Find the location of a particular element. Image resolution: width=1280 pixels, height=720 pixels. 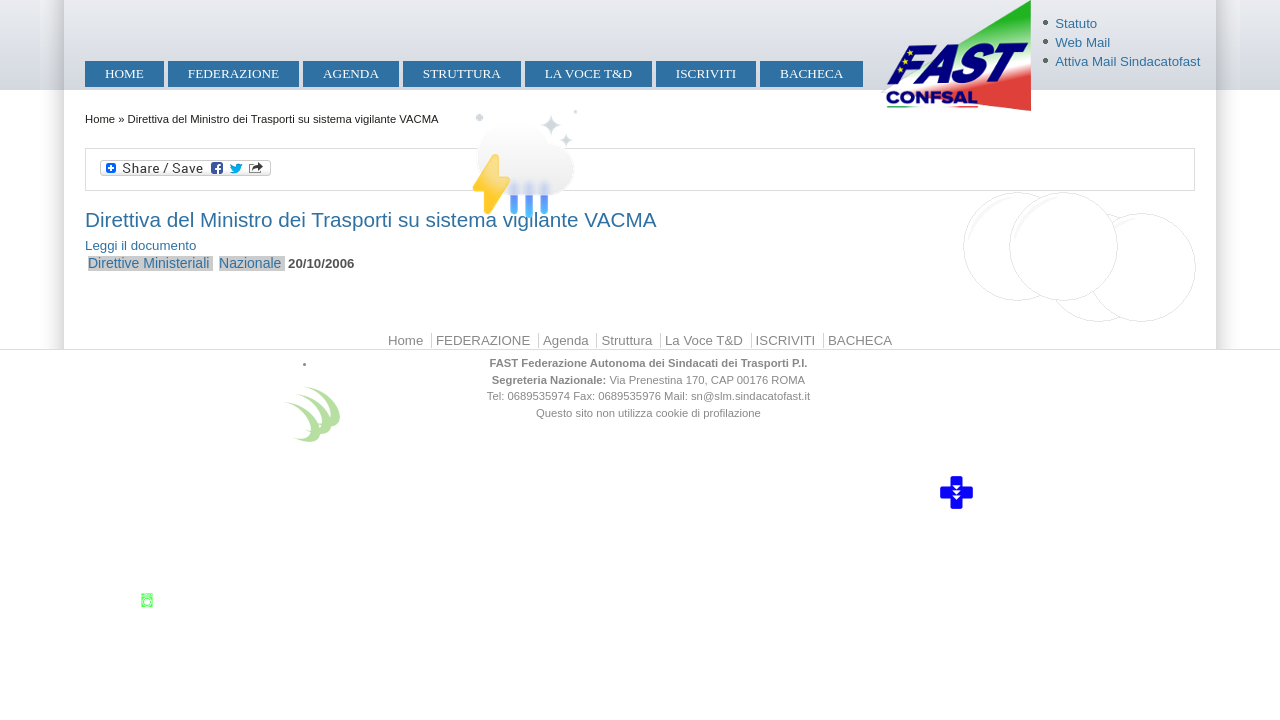

indicates health or HP is decreasing is located at coordinates (956, 492).